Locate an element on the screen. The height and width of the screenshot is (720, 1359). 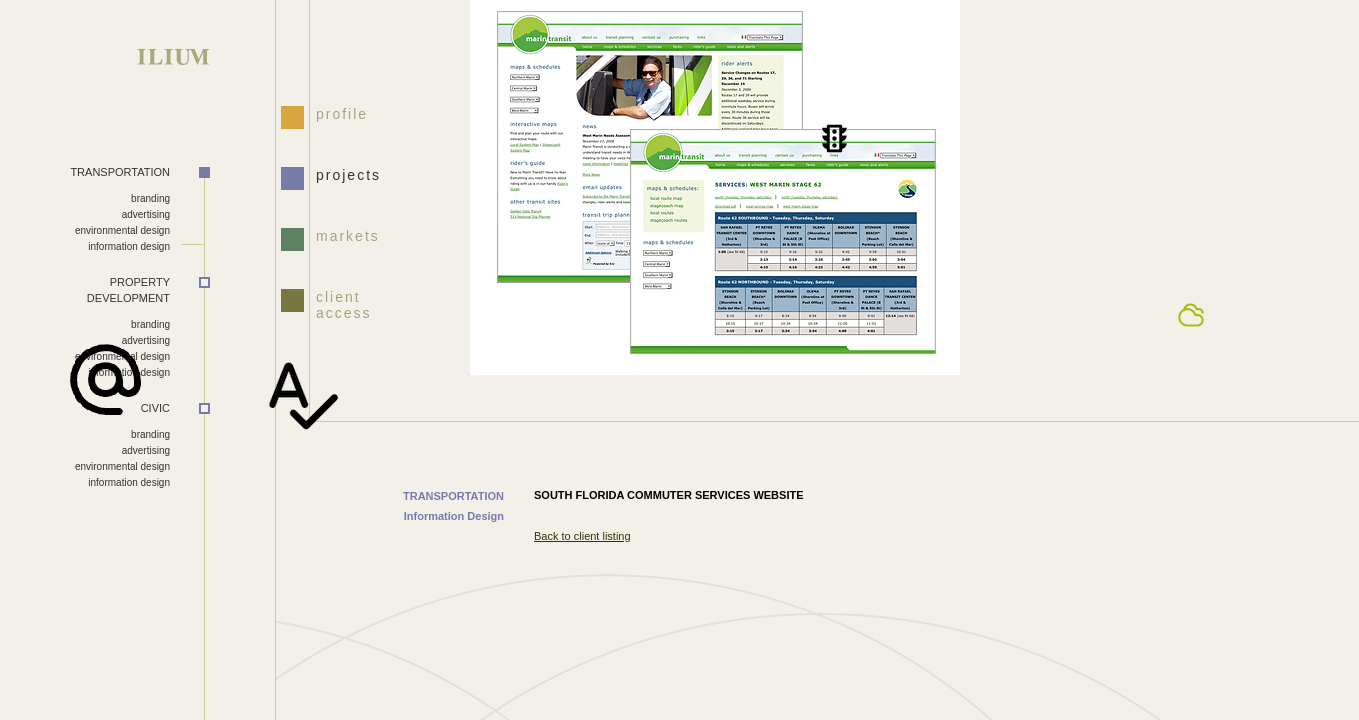
indicates cloudy weather conditions is located at coordinates (1191, 315).